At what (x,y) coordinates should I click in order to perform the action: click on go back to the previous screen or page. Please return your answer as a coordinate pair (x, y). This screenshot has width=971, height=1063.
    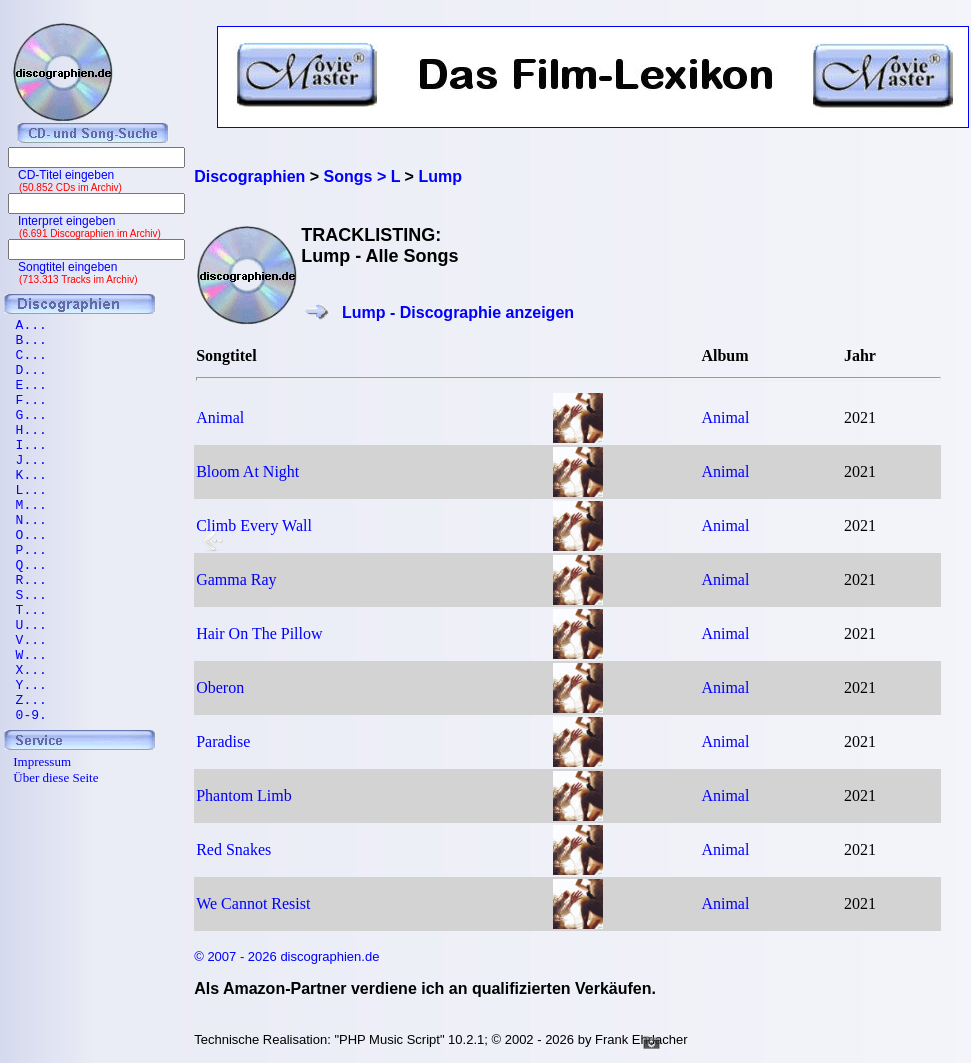
    Looking at the image, I should click on (213, 541).